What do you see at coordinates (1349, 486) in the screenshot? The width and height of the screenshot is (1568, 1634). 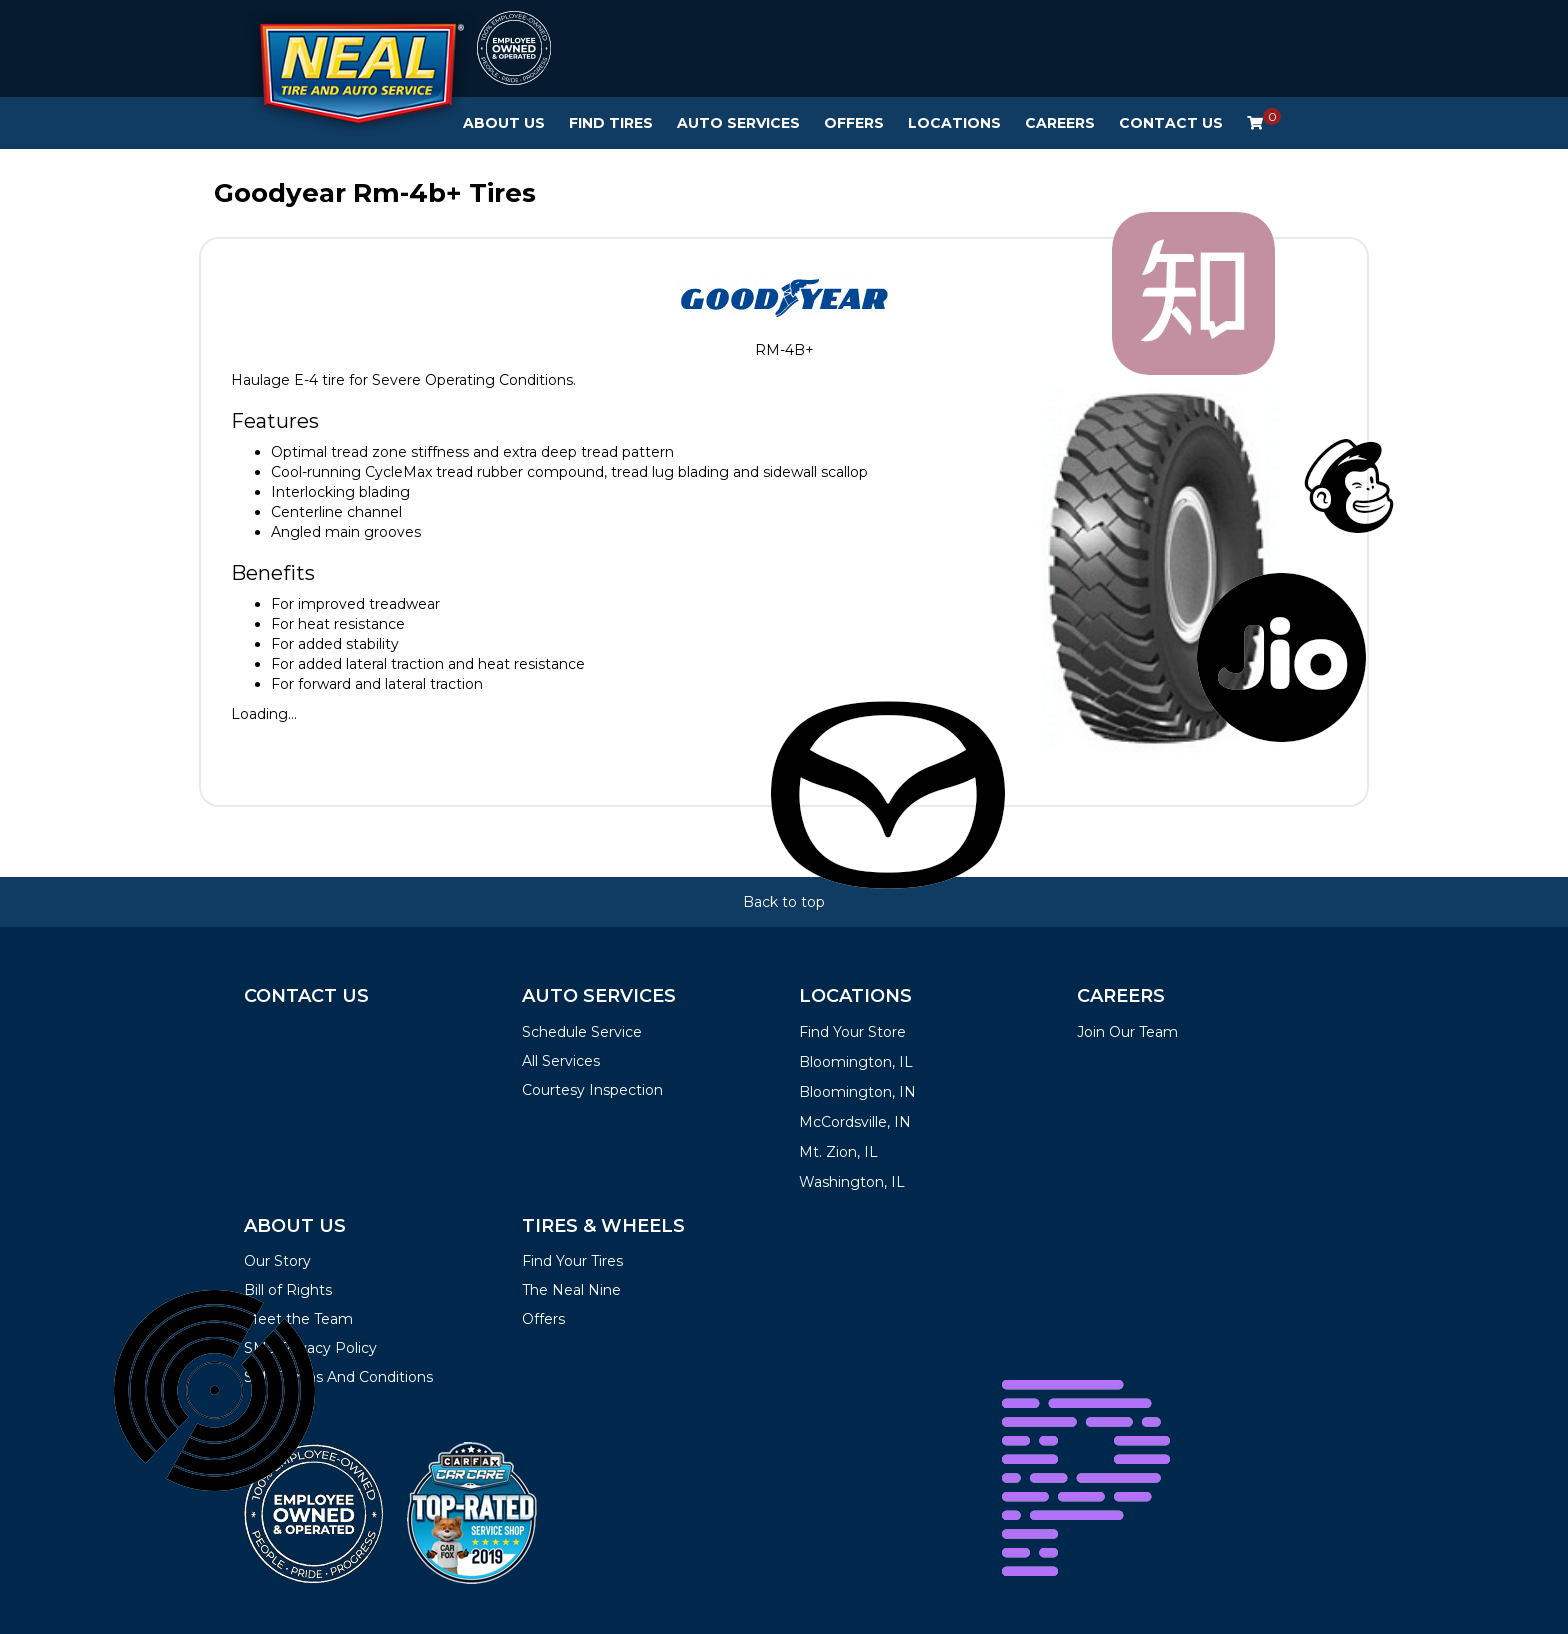 I see `open mailchimp email marketing platform` at bounding box center [1349, 486].